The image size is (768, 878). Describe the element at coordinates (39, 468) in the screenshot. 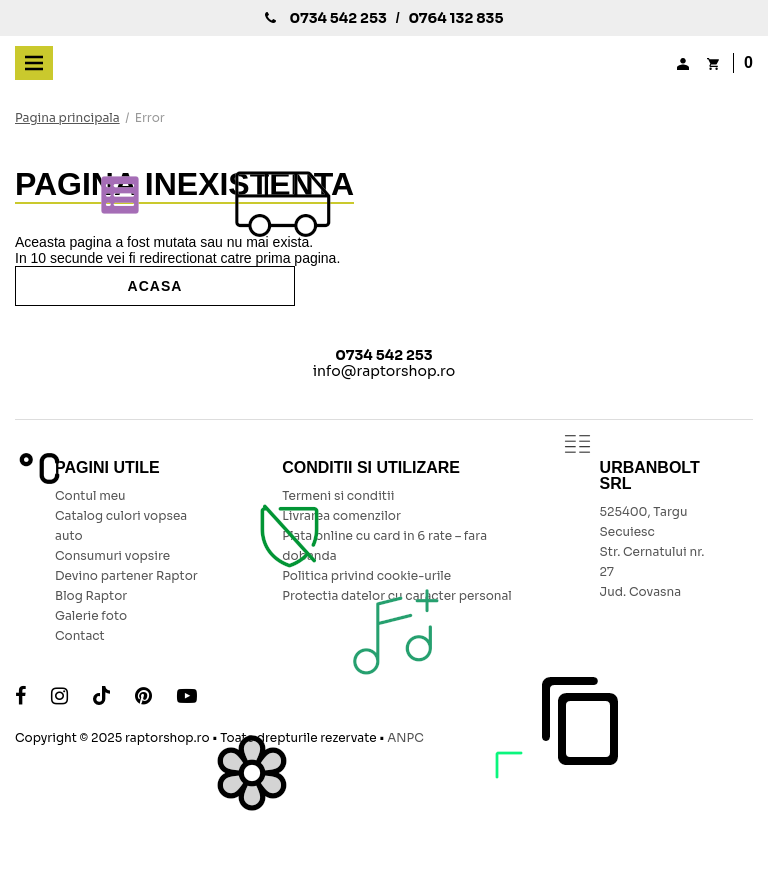

I see `display temperature in celsius` at that location.